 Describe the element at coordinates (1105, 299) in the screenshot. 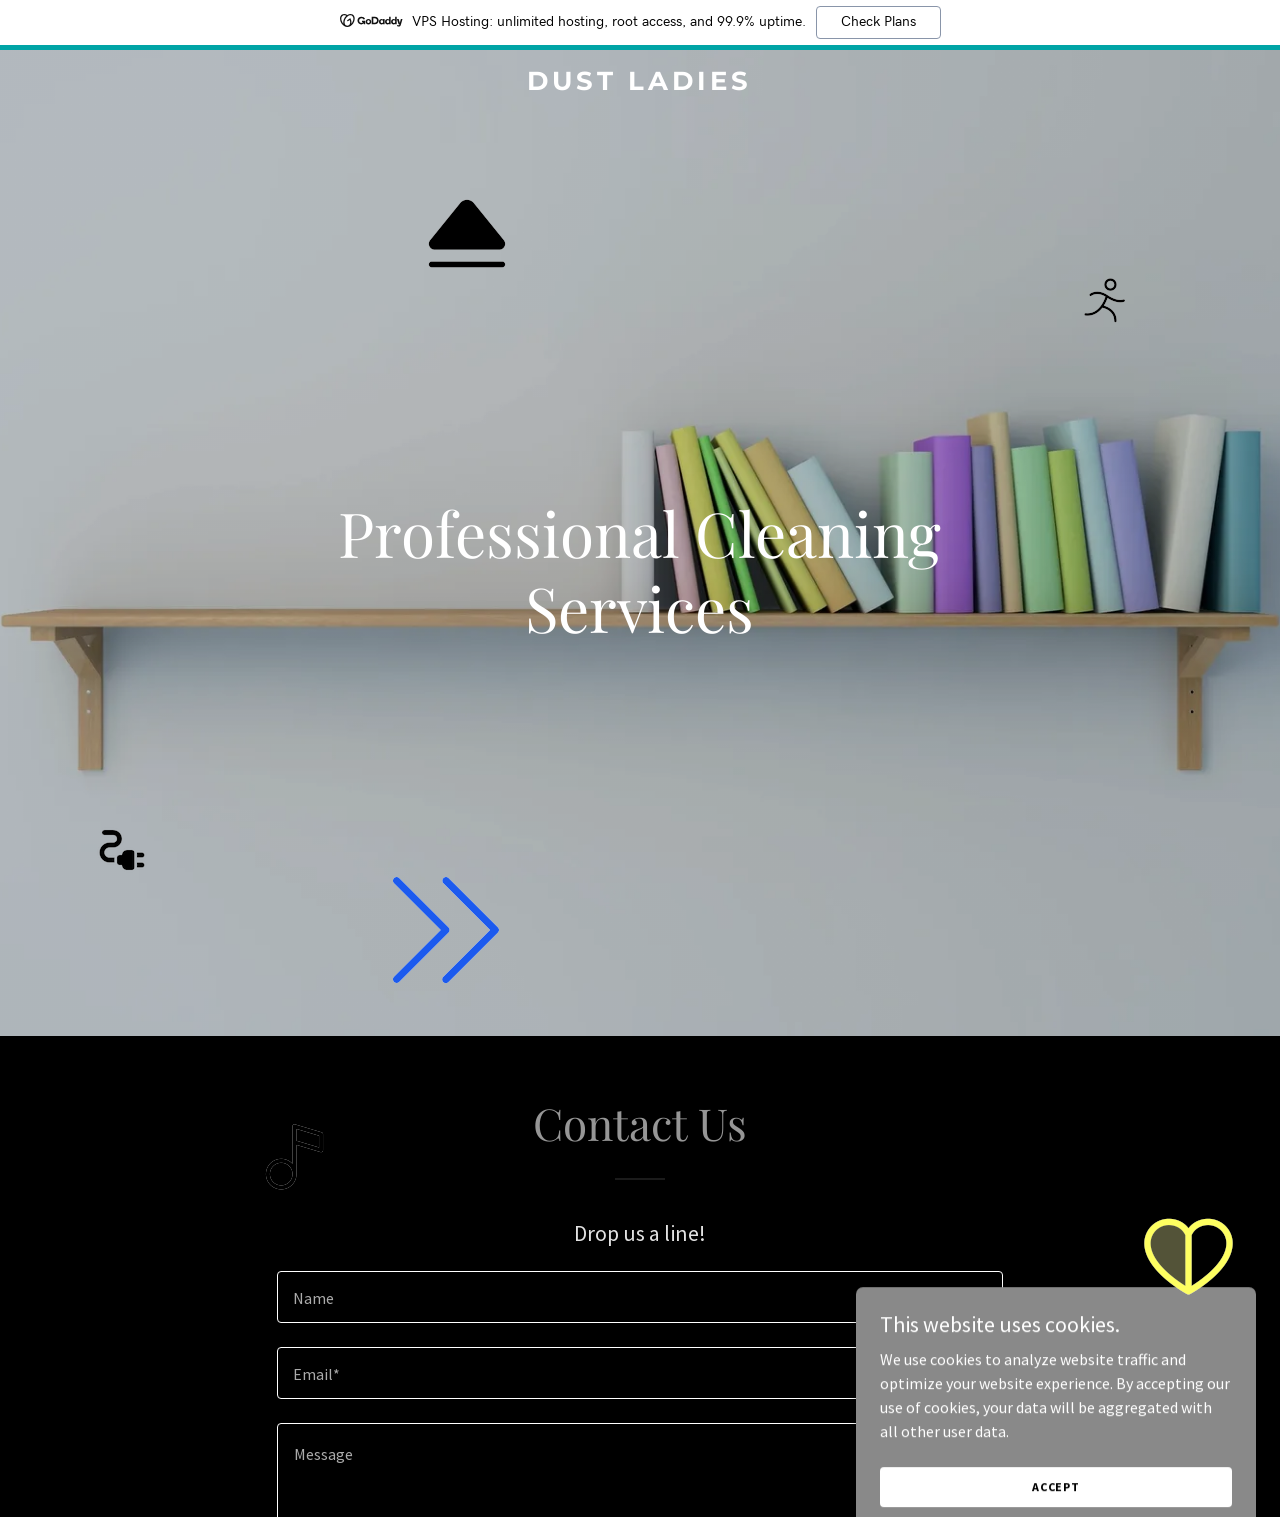

I see `start a running or fitness activity` at that location.